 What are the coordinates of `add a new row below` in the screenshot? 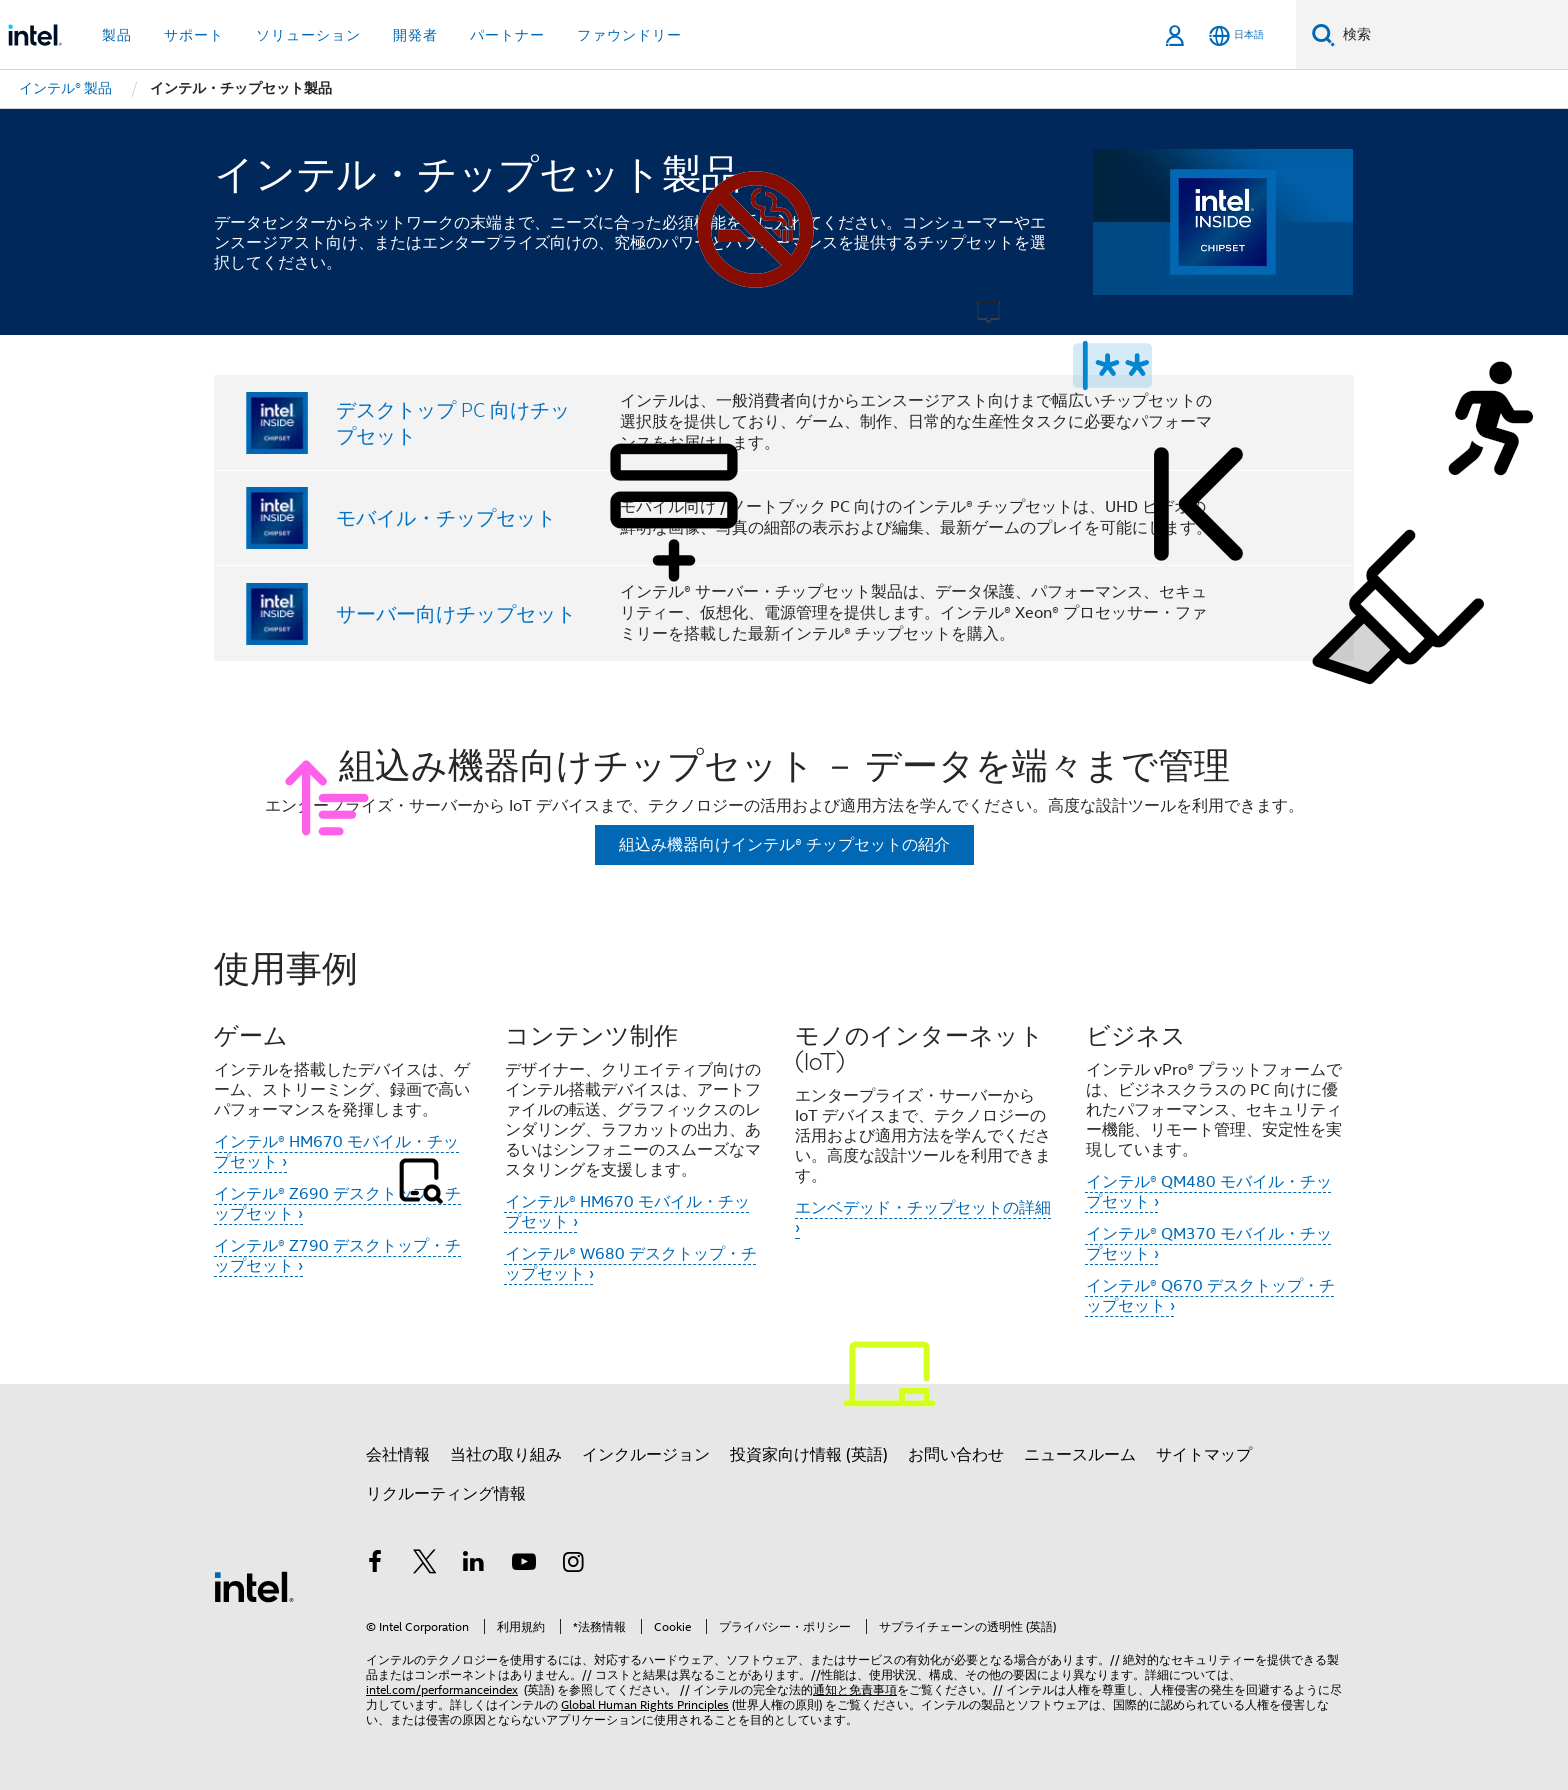 It's located at (674, 502).